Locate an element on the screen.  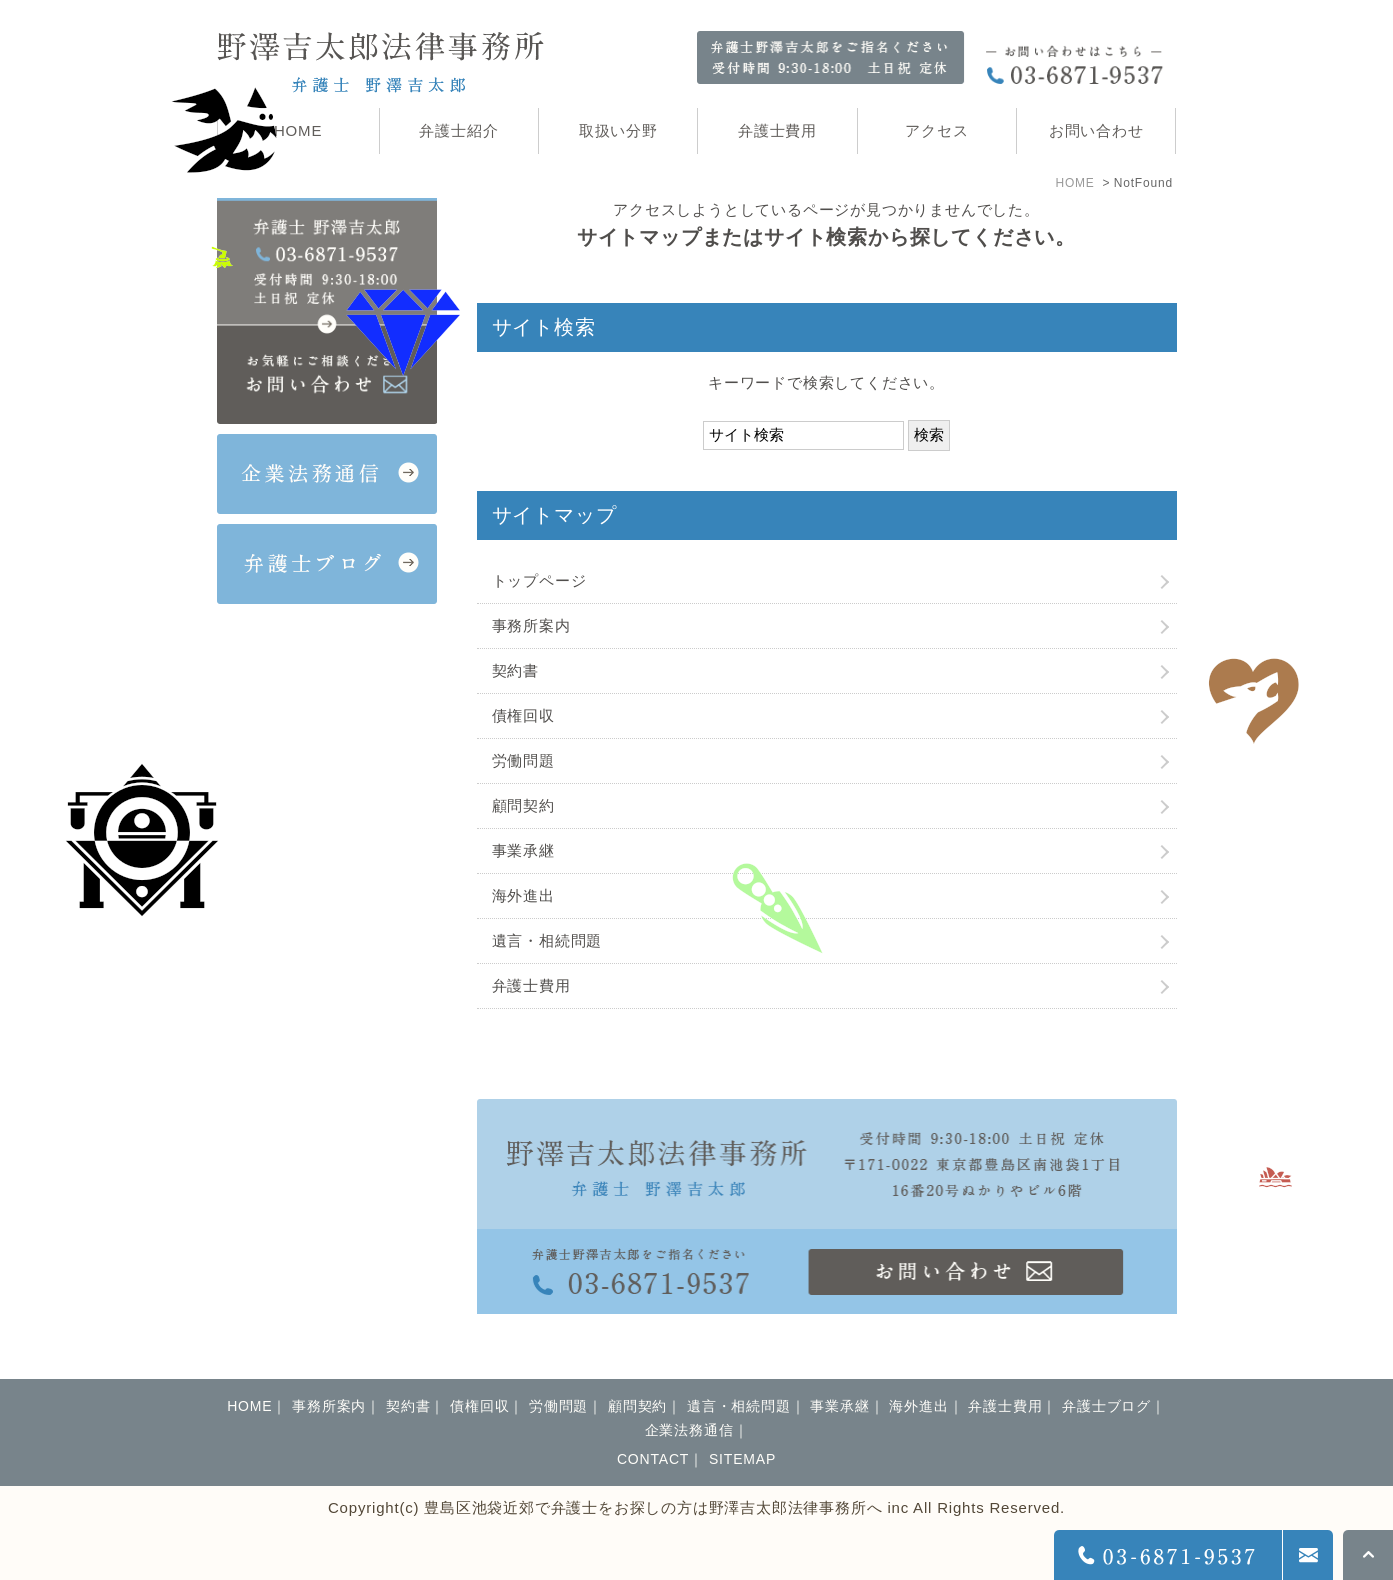
ghost character or enemy in a game interface is located at coordinates (224, 130).